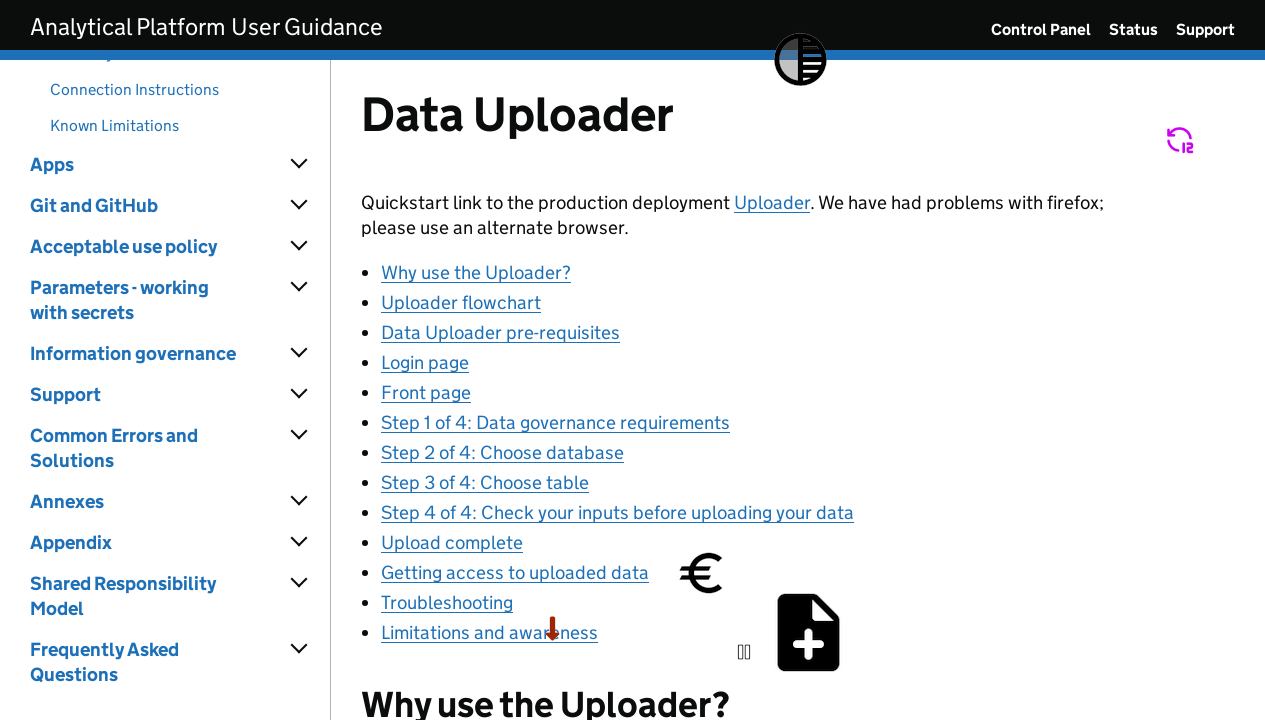 This screenshot has width=1265, height=720. What do you see at coordinates (744, 652) in the screenshot?
I see `switch to column view layout` at bounding box center [744, 652].